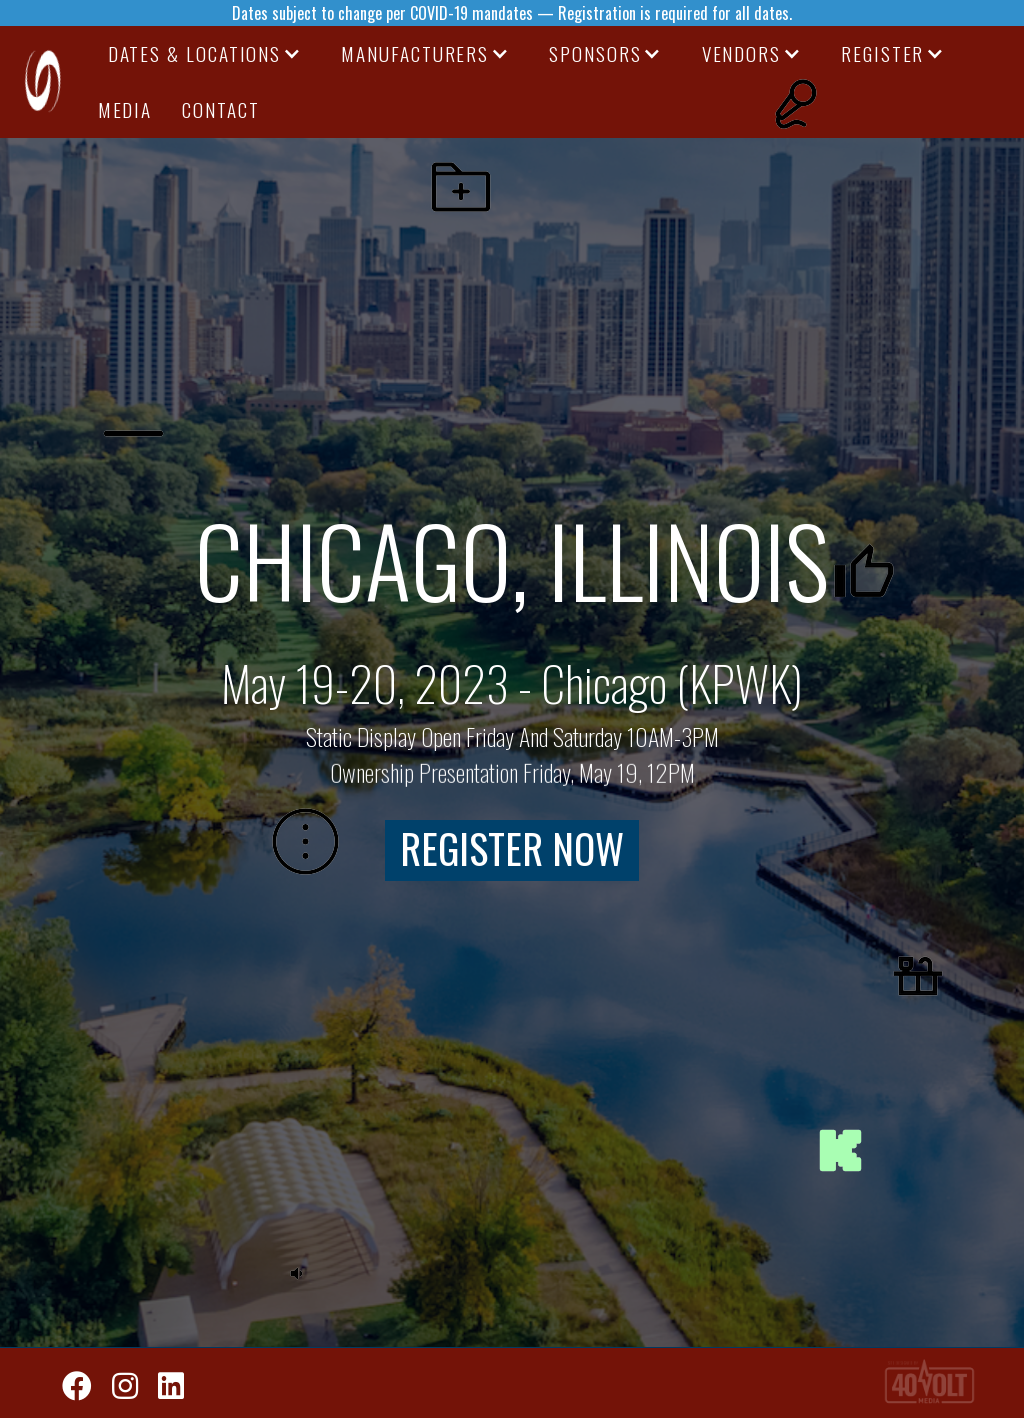 The image size is (1024, 1418). Describe the element at coordinates (305, 841) in the screenshot. I see `open more options menu` at that location.